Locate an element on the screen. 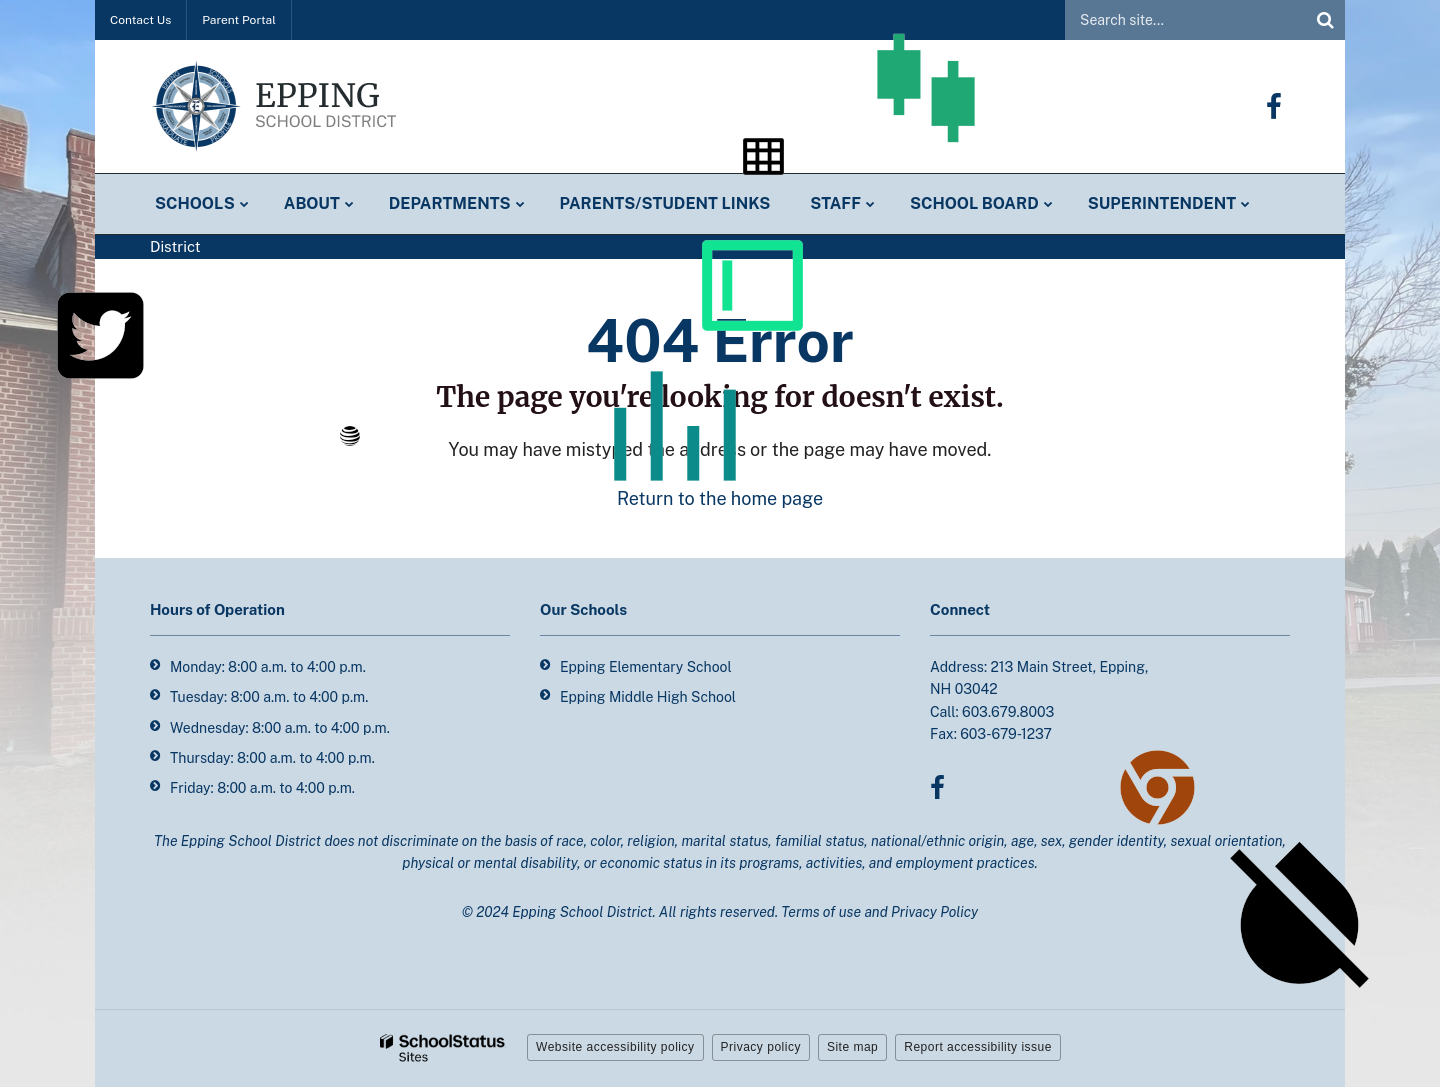  open Google Chrome browser is located at coordinates (1157, 787).